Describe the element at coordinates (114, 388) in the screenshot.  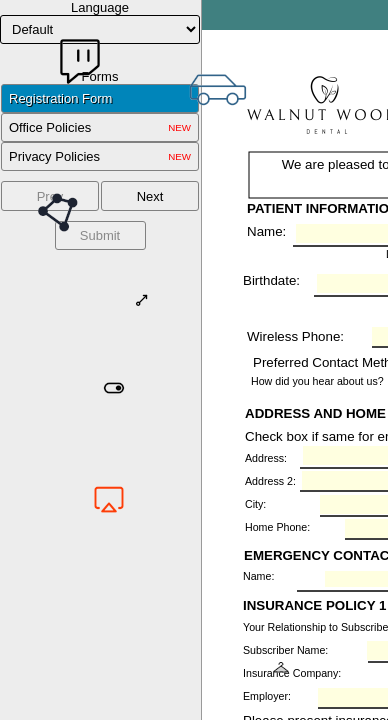
I see `toggle switch in the on/enabled state` at that location.